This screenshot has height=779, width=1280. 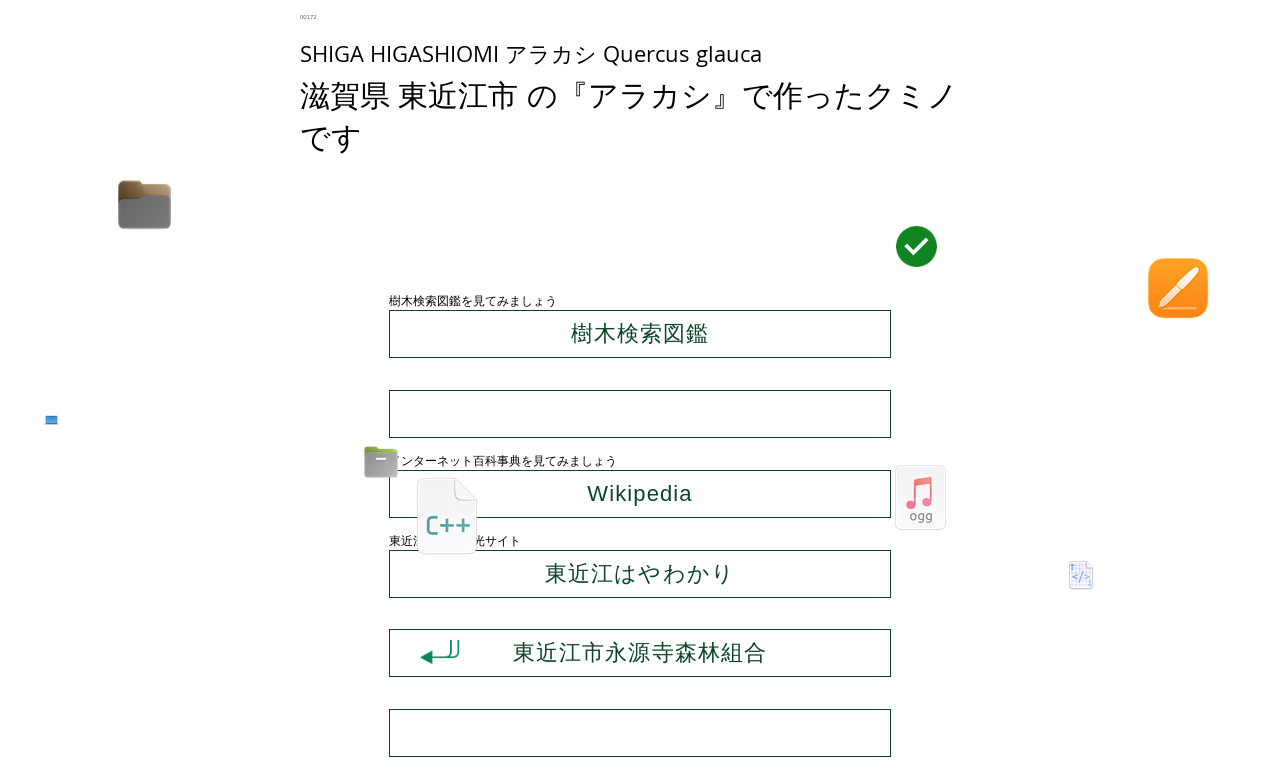 What do you see at coordinates (1178, 288) in the screenshot?
I see `open Pages document editor` at bounding box center [1178, 288].